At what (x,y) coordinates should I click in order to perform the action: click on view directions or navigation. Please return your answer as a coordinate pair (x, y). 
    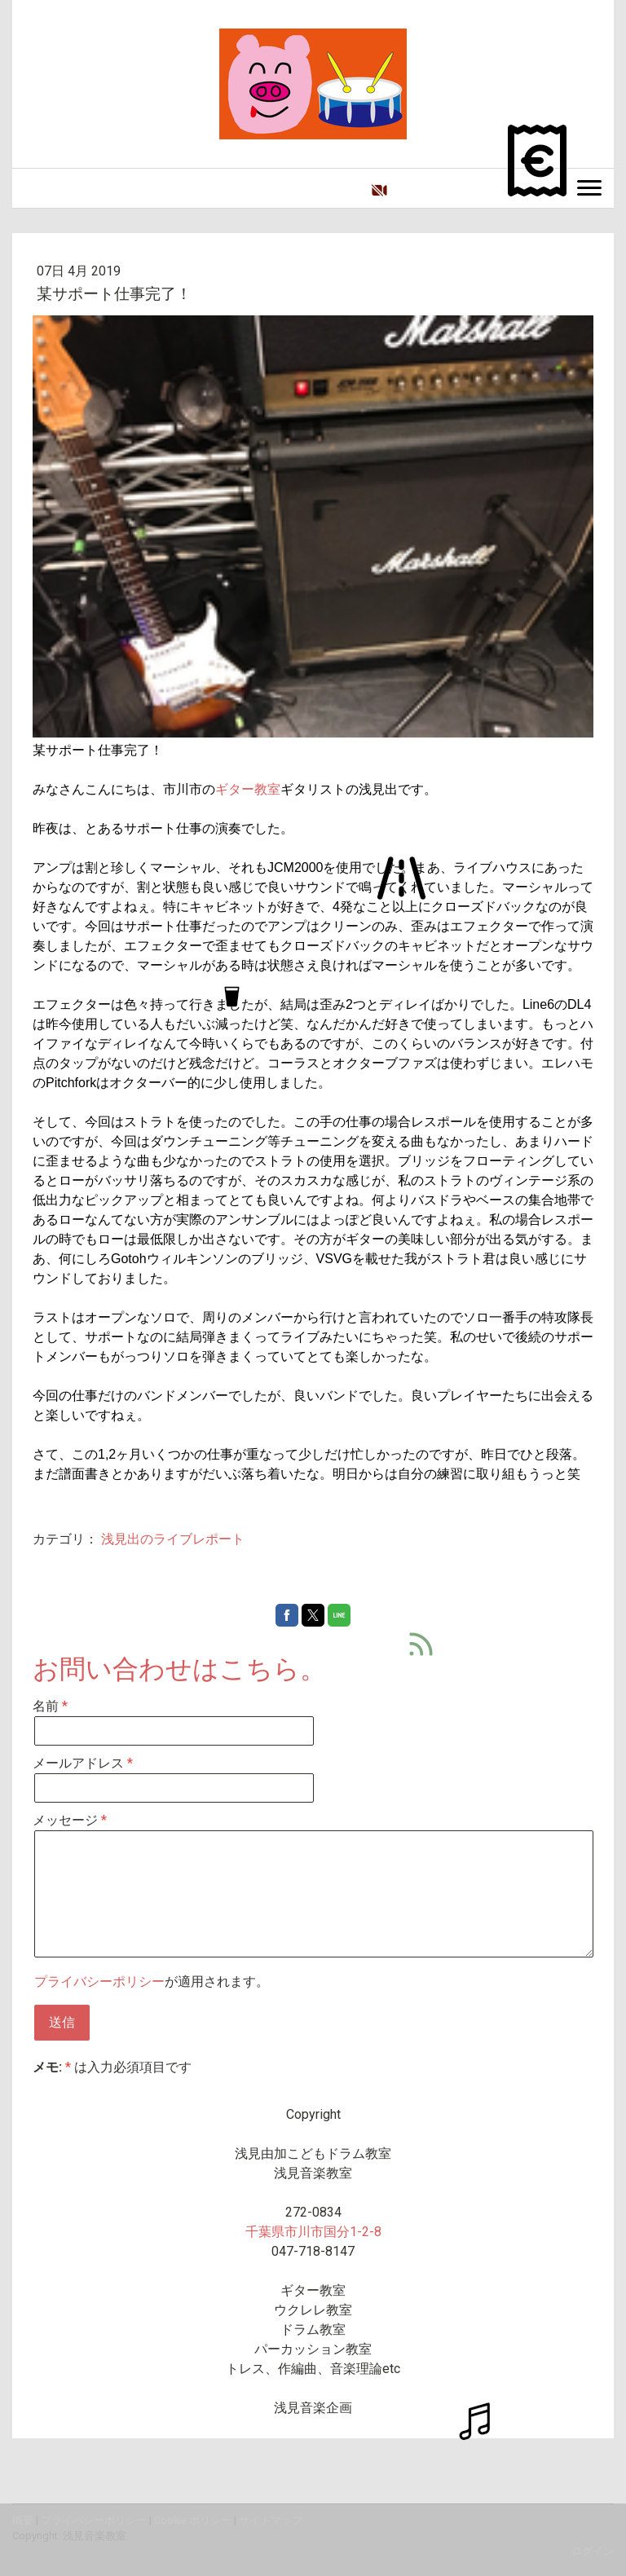
    Looking at the image, I should click on (401, 878).